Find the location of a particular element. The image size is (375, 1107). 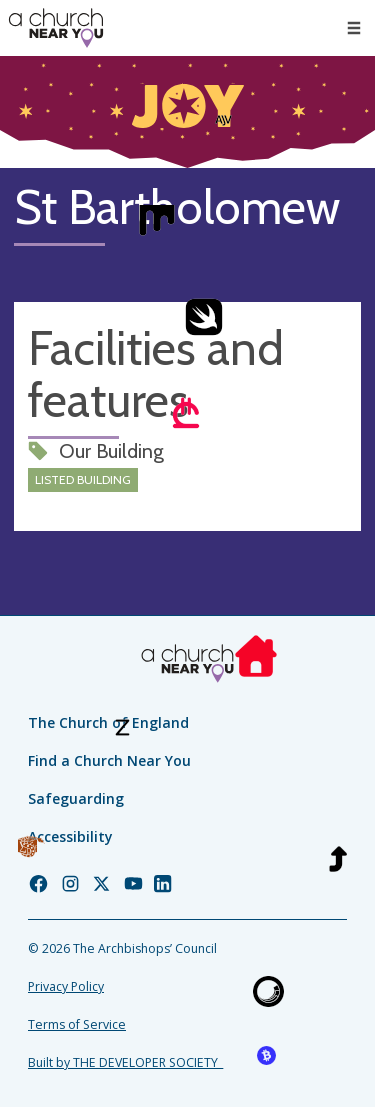

indicates Georgian lari currency is located at coordinates (186, 415).